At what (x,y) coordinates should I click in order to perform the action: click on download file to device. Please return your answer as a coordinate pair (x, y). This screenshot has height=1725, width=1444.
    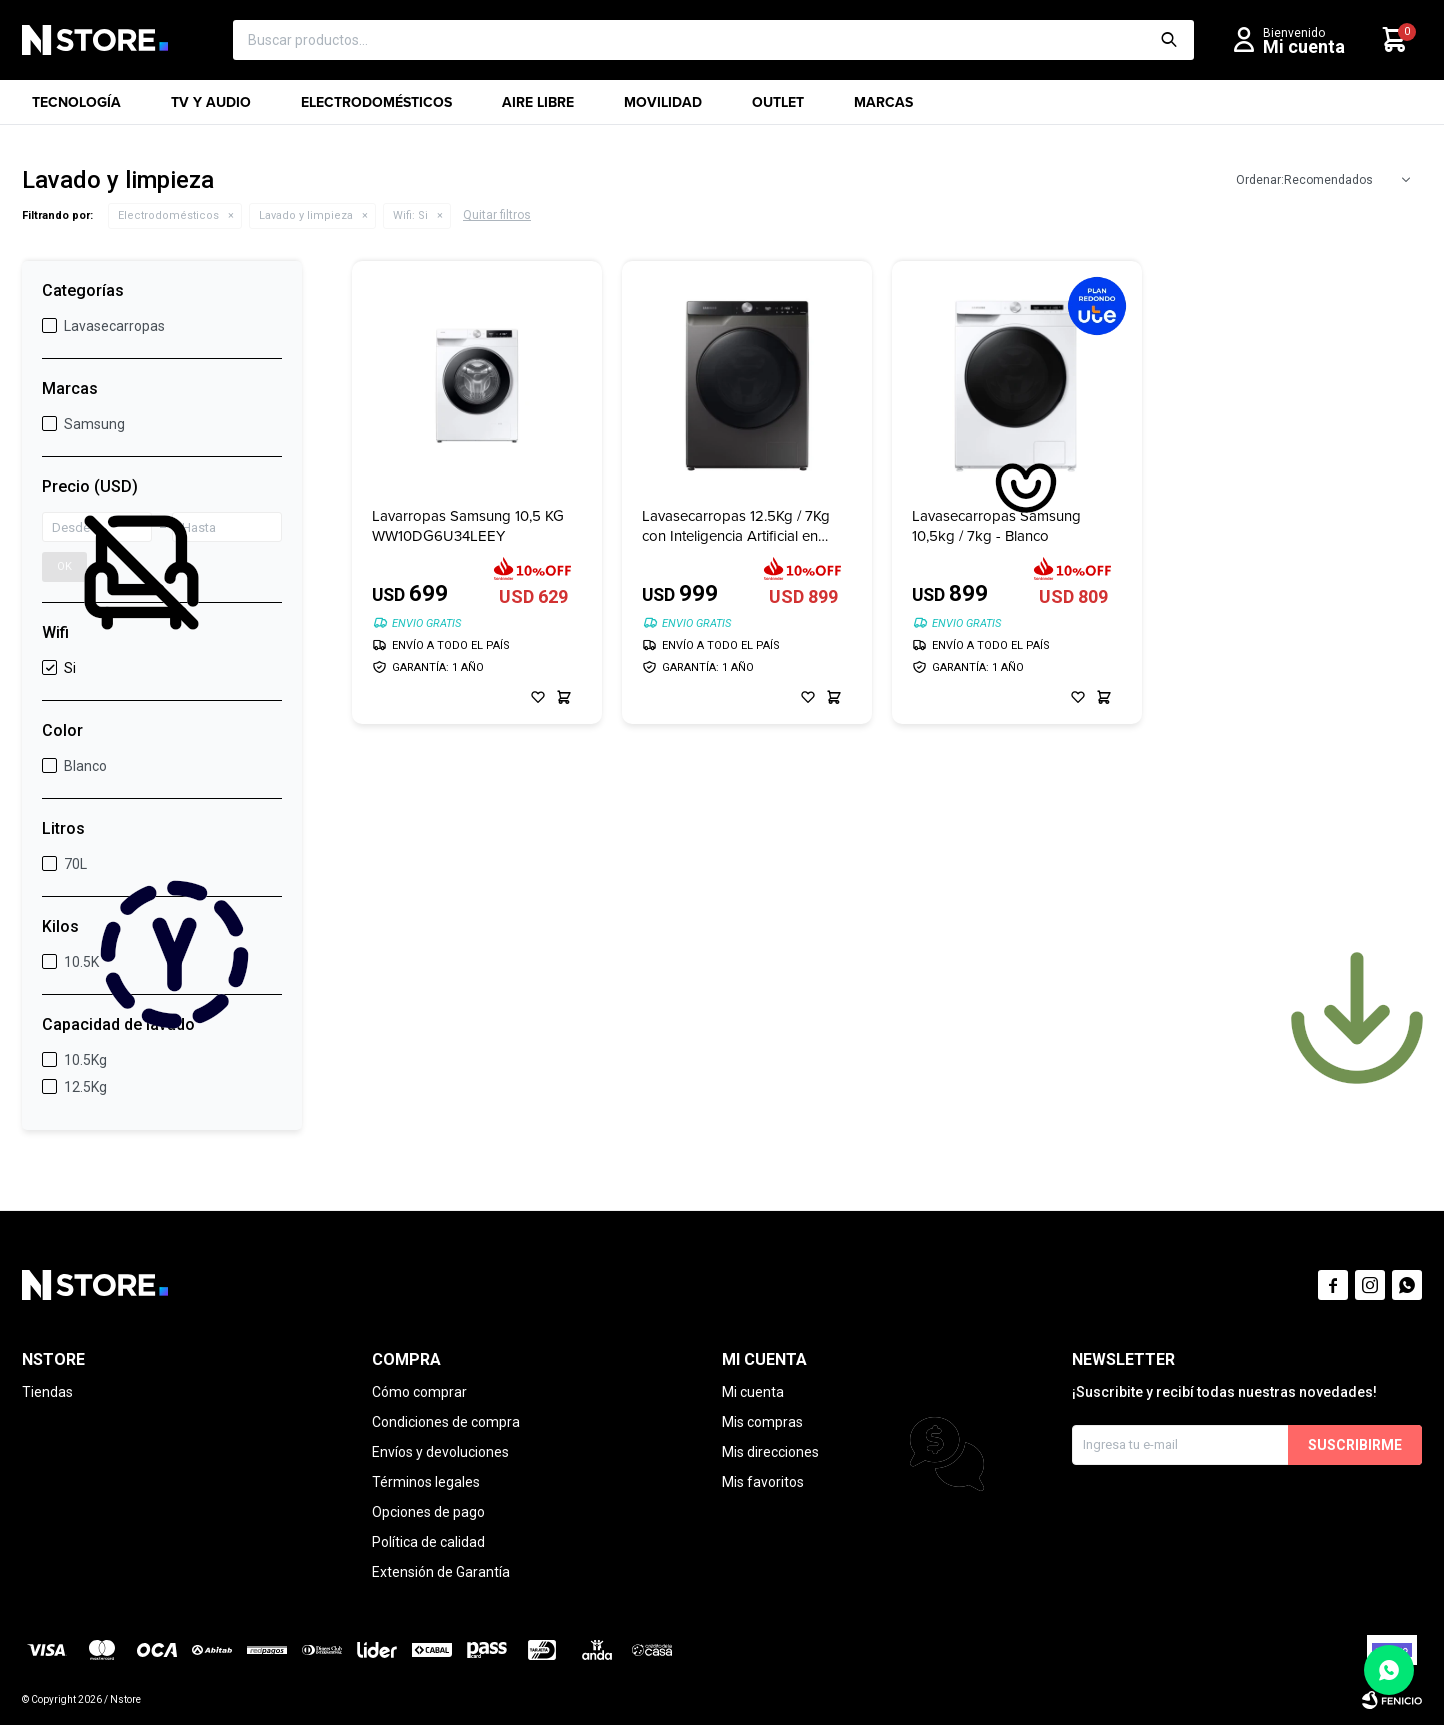
    Looking at the image, I should click on (1357, 1018).